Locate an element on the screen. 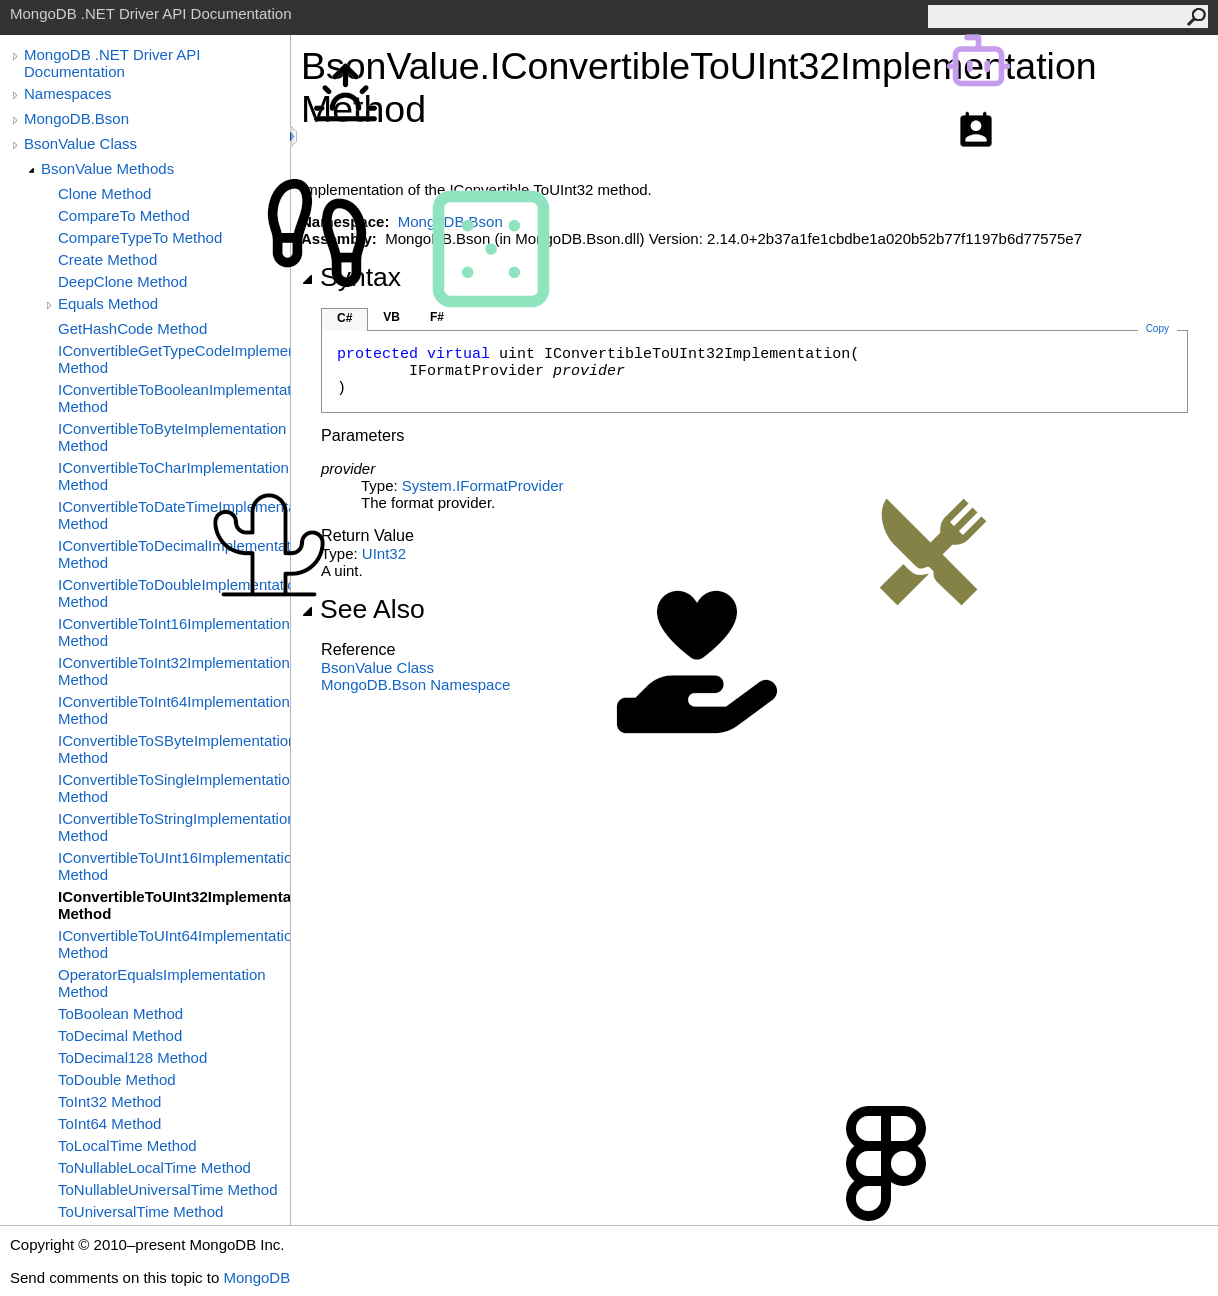 Image resolution: width=1218 pixels, height=1296 pixels. view step count or walking activity is located at coordinates (317, 233).